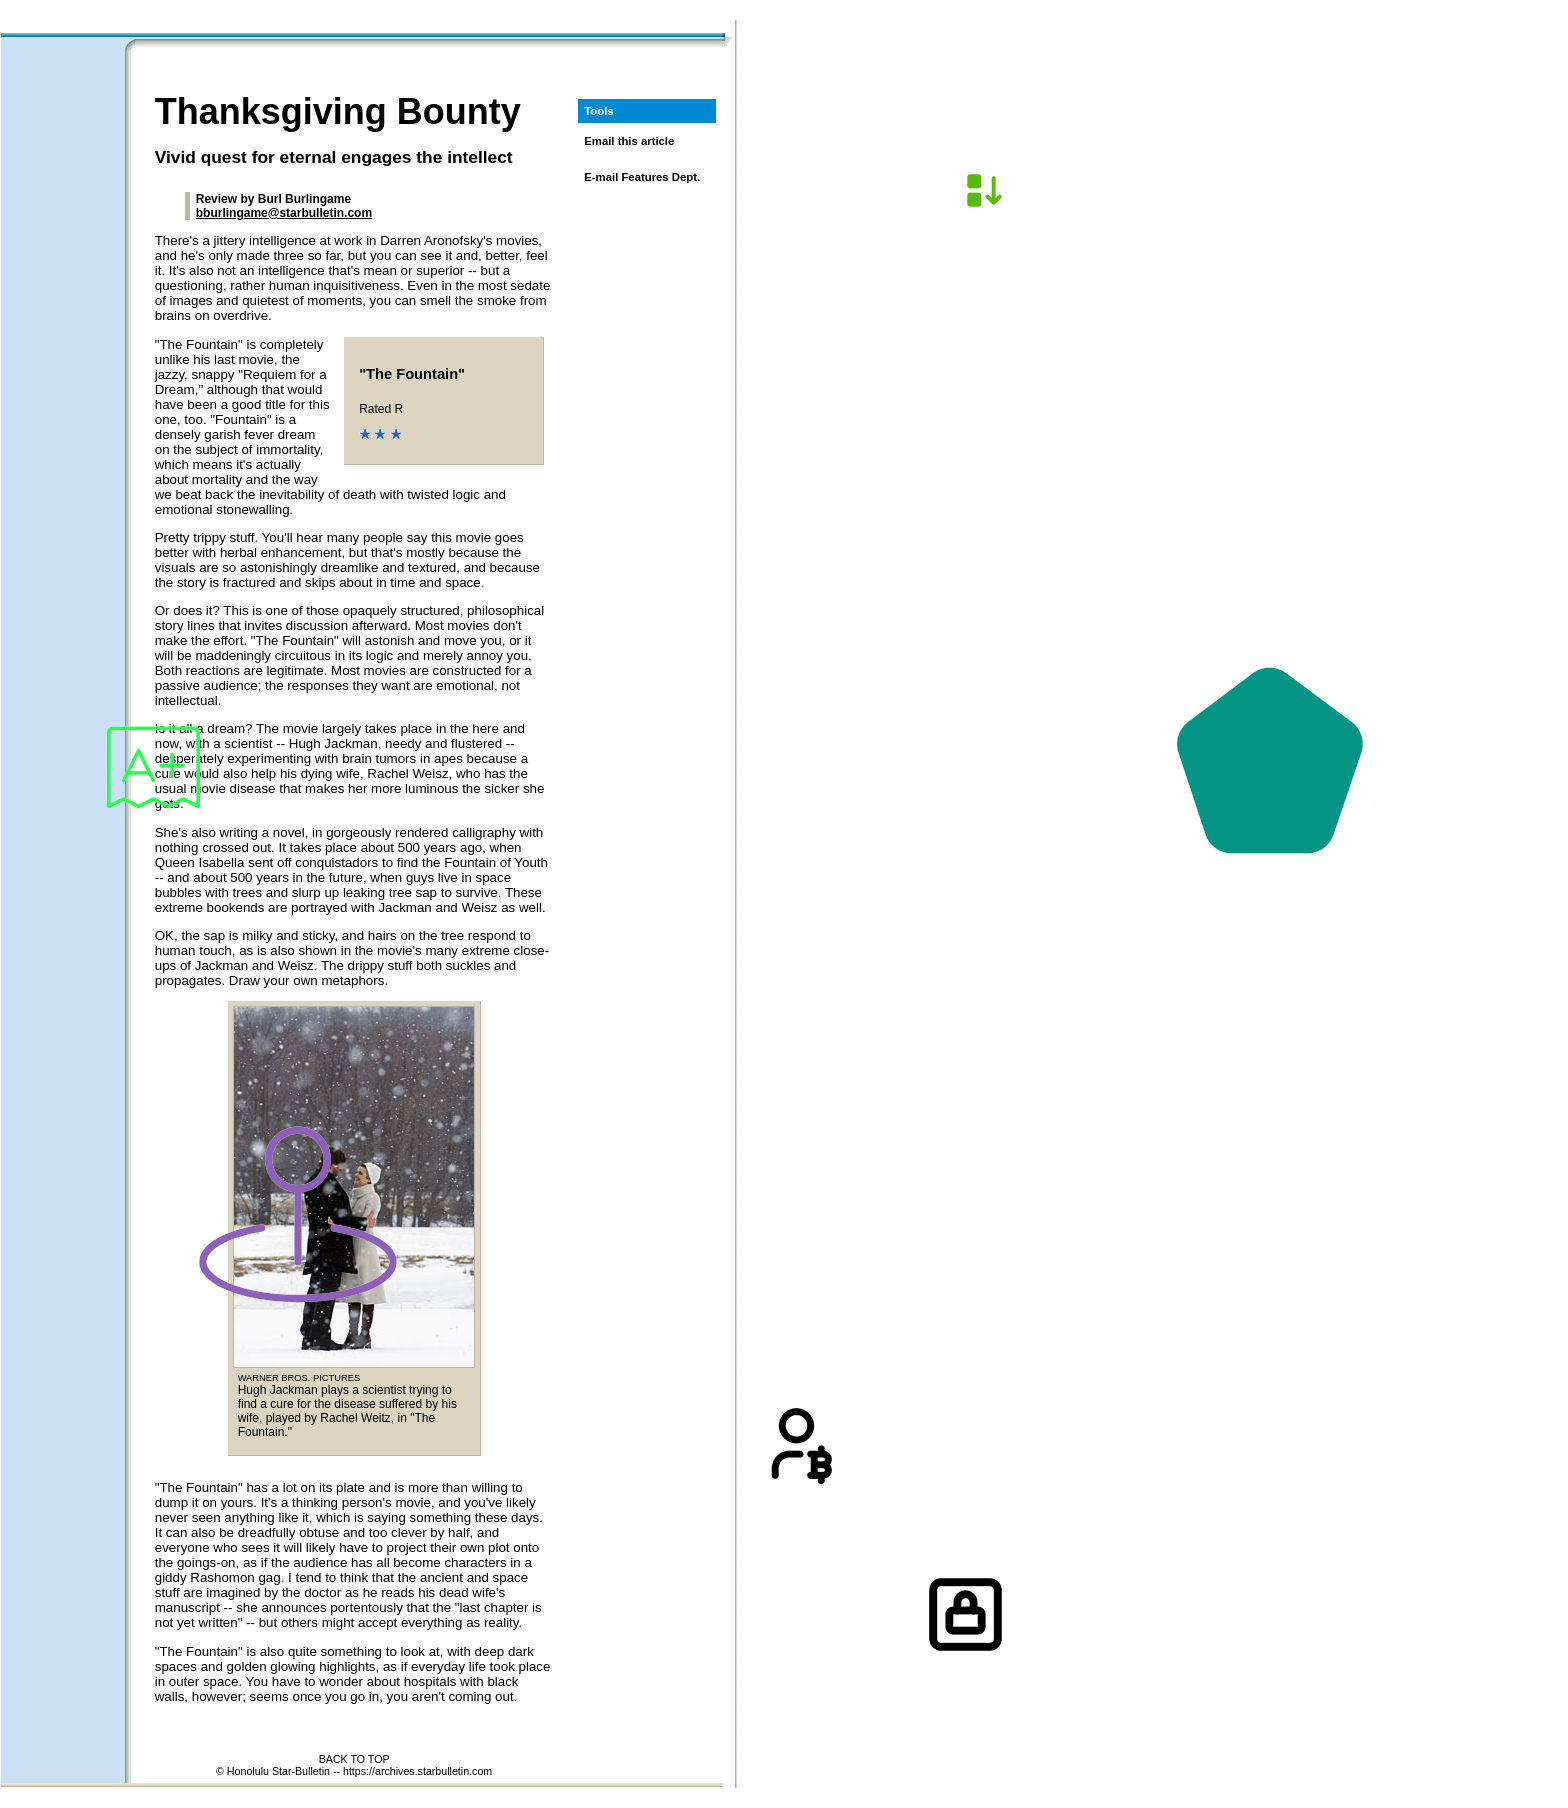  What do you see at coordinates (965, 1614) in the screenshot?
I see `access security or privacy settings` at bounding box center [965, 1614].